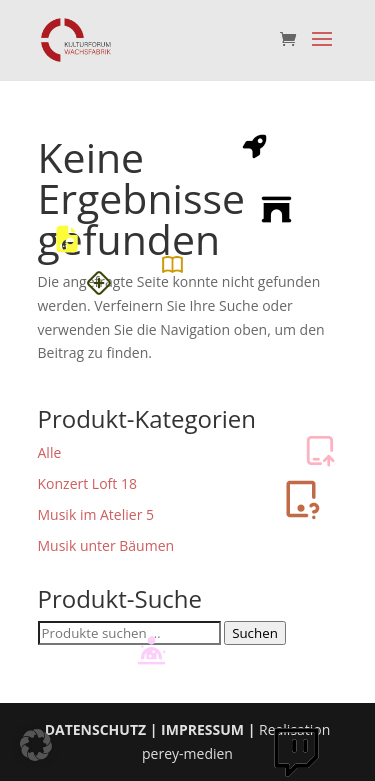 The height and width of the screenshot is (781, 375). I want to click on upload content to tablet device, so click(318, 450).